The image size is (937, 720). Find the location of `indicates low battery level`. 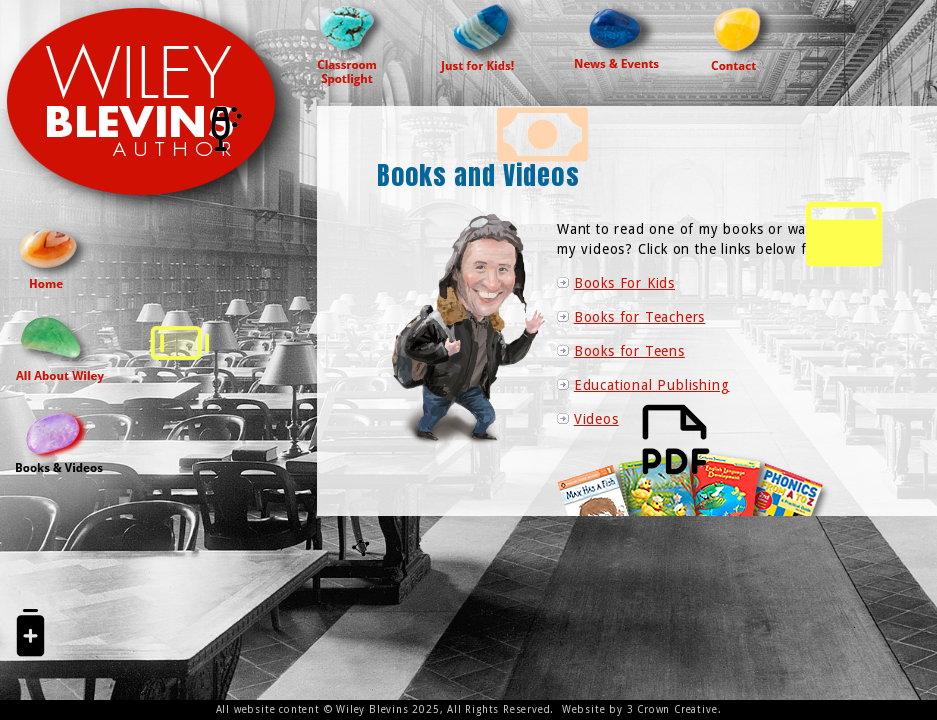

indicates low battery level is located at coordinates (179, 343).